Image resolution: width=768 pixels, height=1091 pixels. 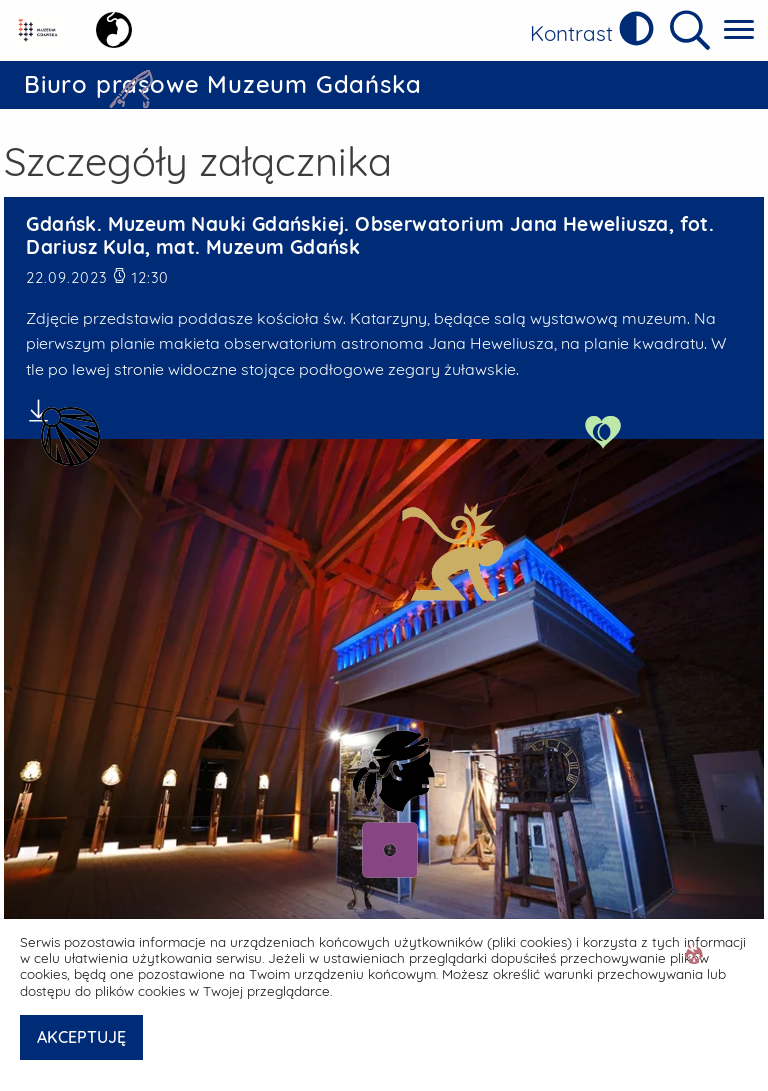 What do you see at coordinates (114, 30) in the screenshot?
I see `indicates pregnancy or fetal development stage` at bounding box center [114, 30].